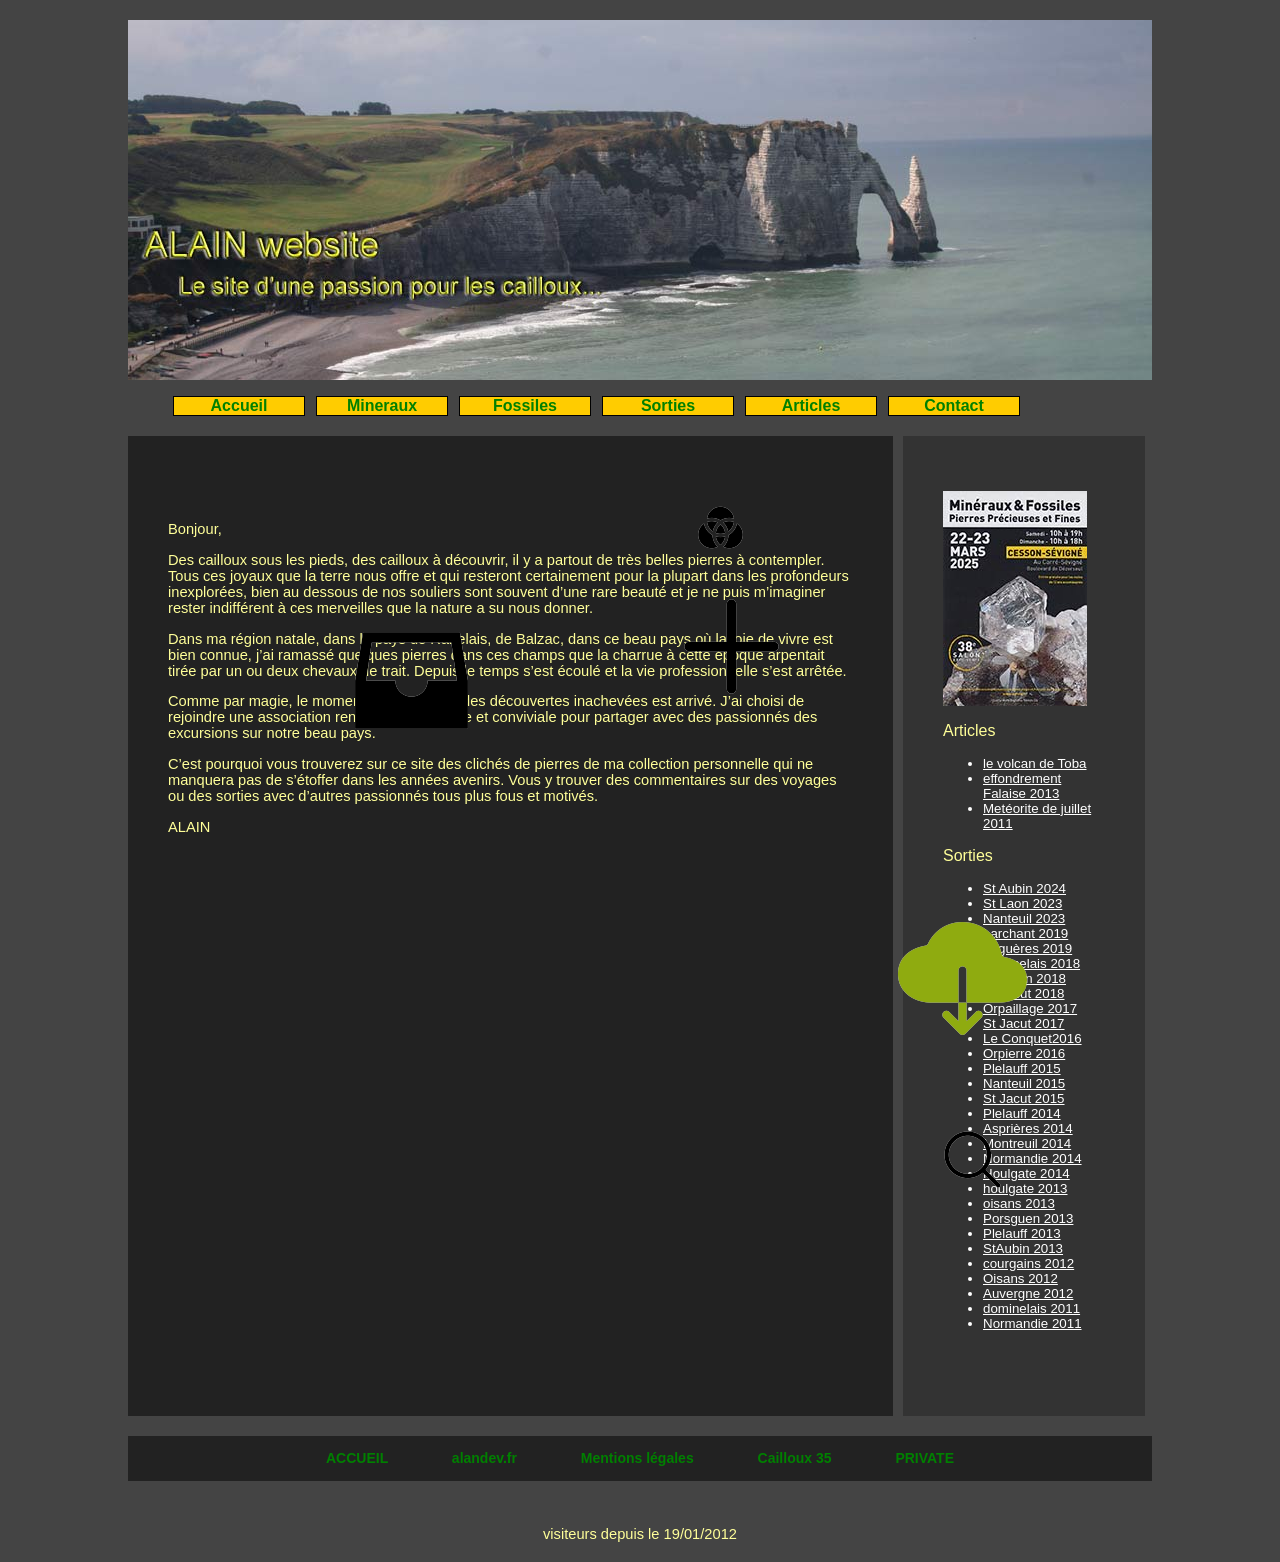  What do you see at coordinates (720, 527) in the screenshot?
I see `adjust color filter settings` at bounding box center [720, 527].